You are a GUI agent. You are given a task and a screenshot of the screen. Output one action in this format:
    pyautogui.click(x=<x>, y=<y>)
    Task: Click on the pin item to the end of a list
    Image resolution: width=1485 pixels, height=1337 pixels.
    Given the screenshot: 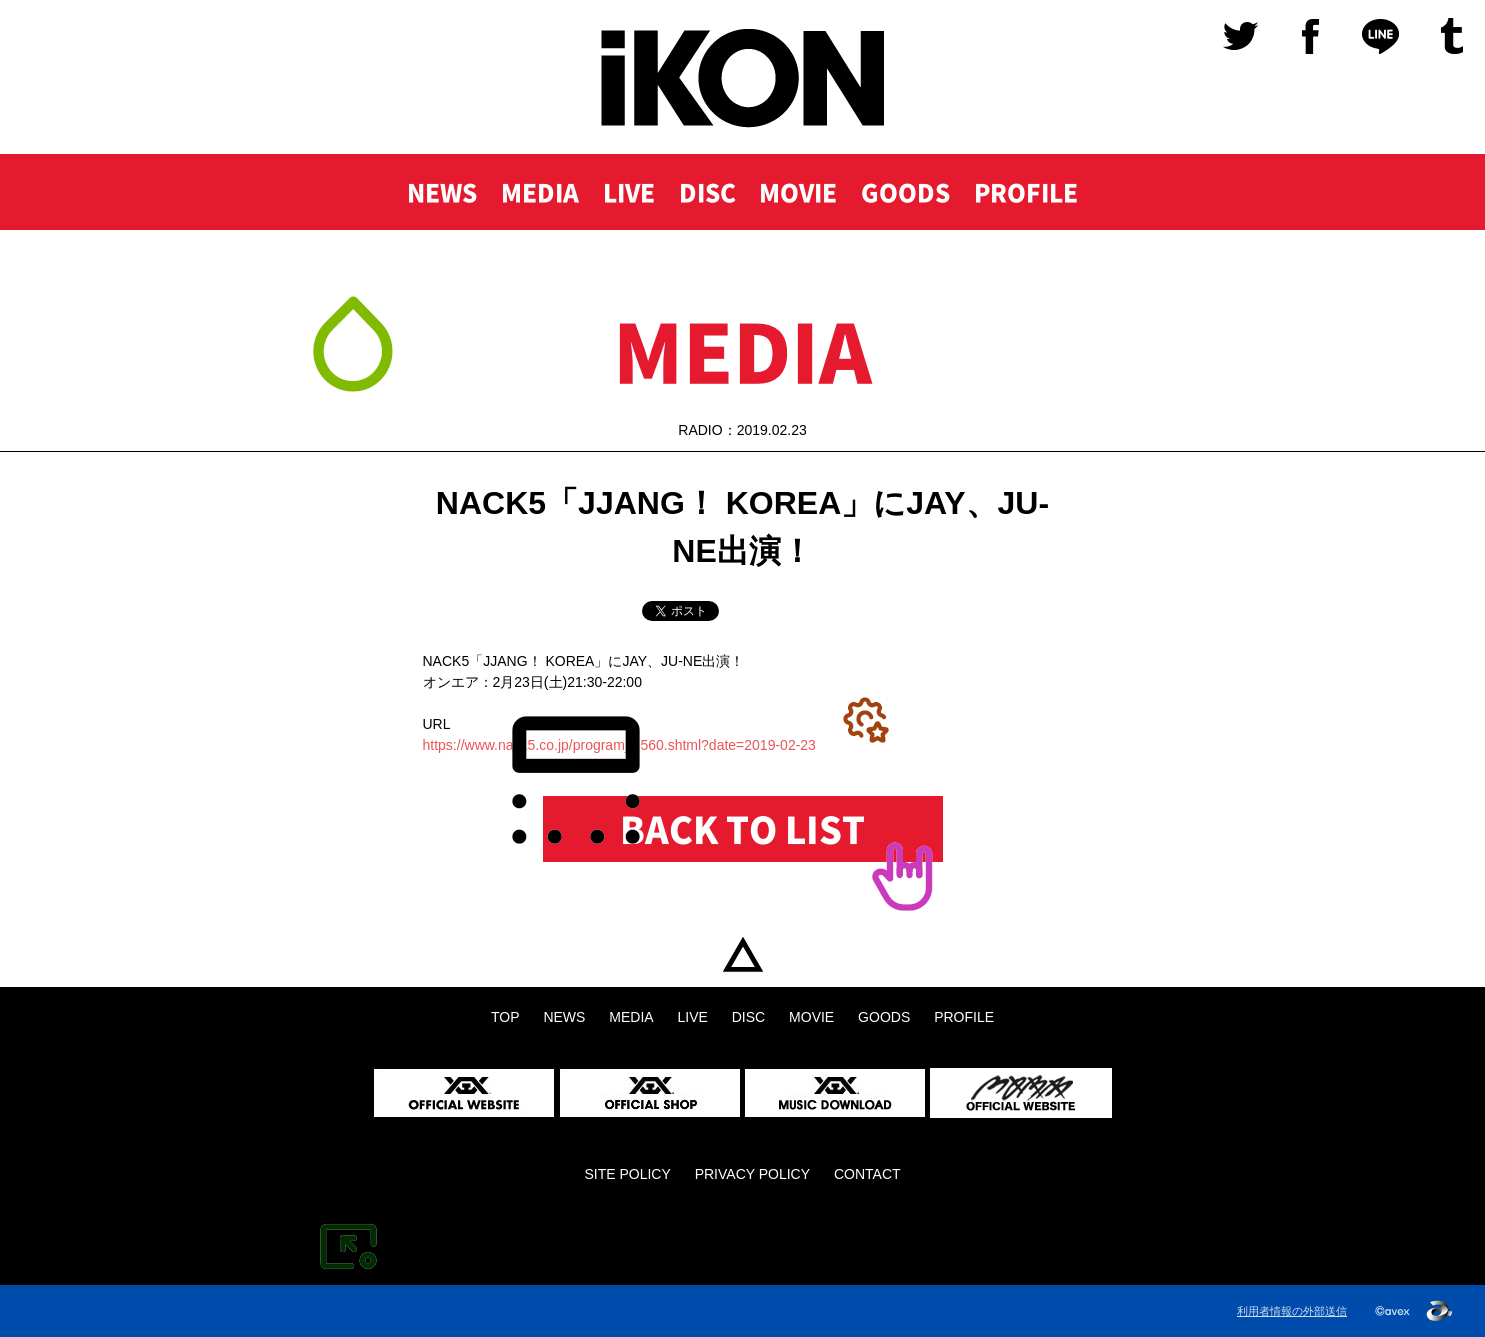 What is the action you would take?
    pyautogui.click(x=348, y=1246)
    